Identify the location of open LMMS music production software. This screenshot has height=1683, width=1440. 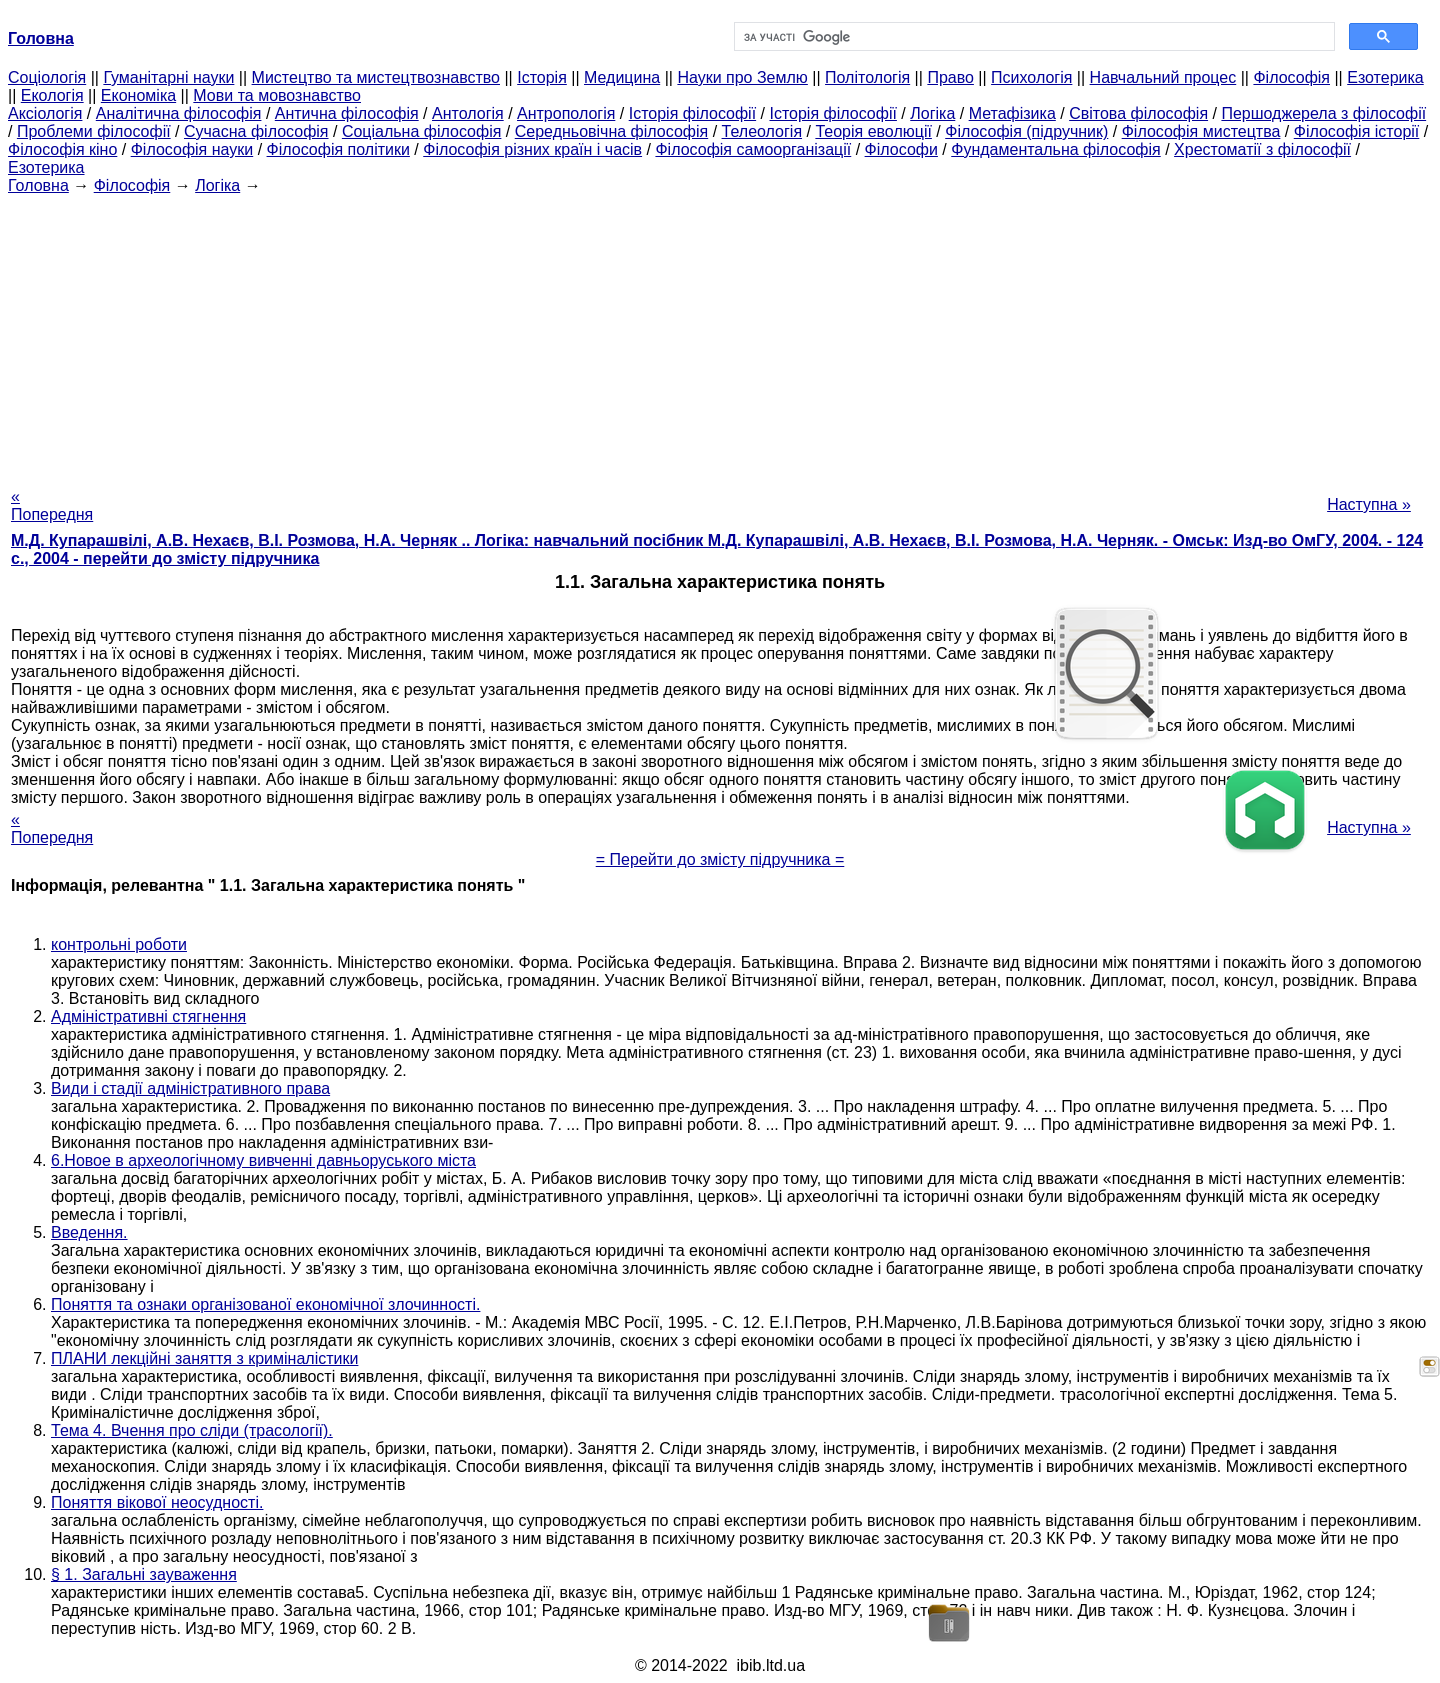
(1265, 810).